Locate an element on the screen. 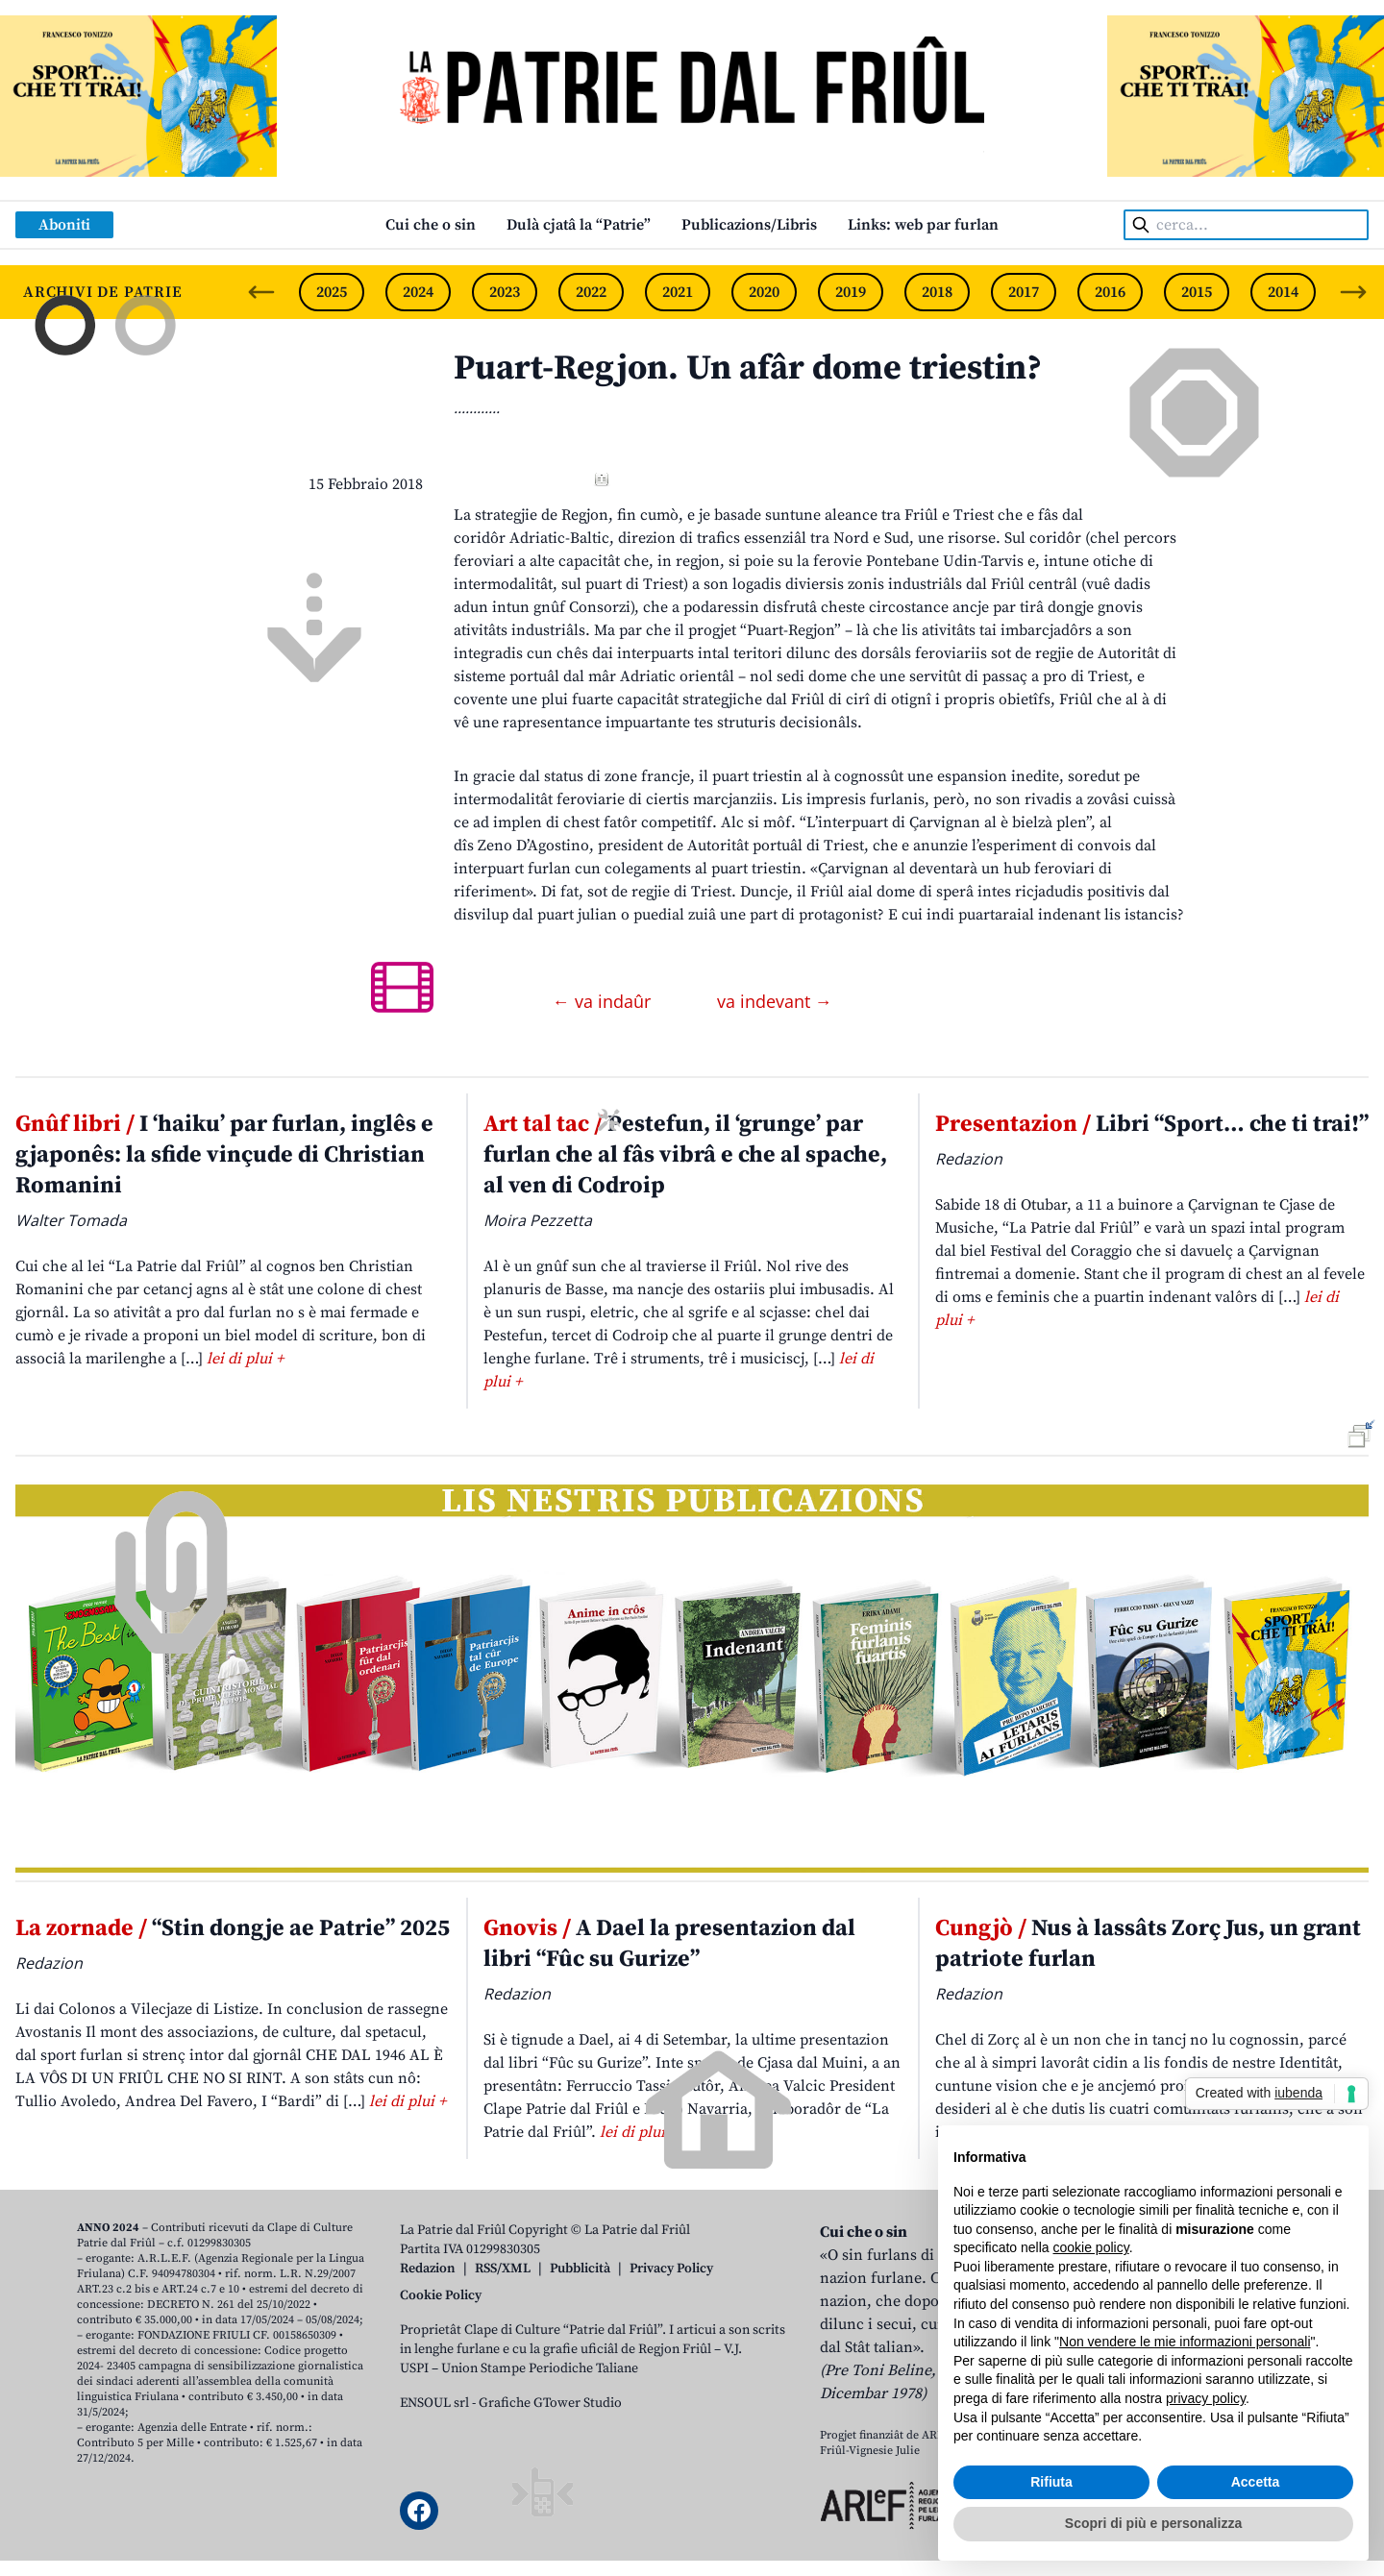  navigate to home screen or directory is located at coordinates (718, 2114).